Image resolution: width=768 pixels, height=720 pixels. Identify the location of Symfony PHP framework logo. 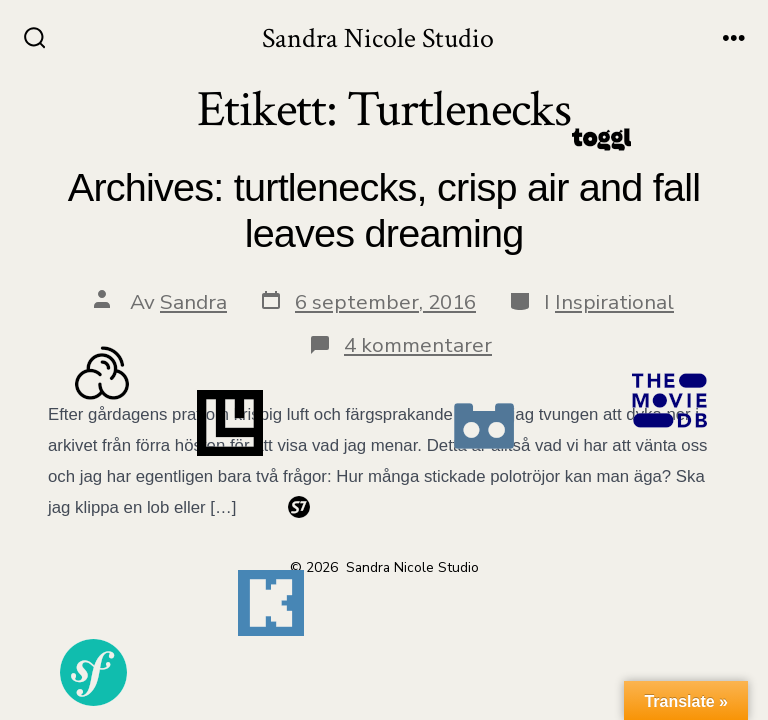
(93, 672).